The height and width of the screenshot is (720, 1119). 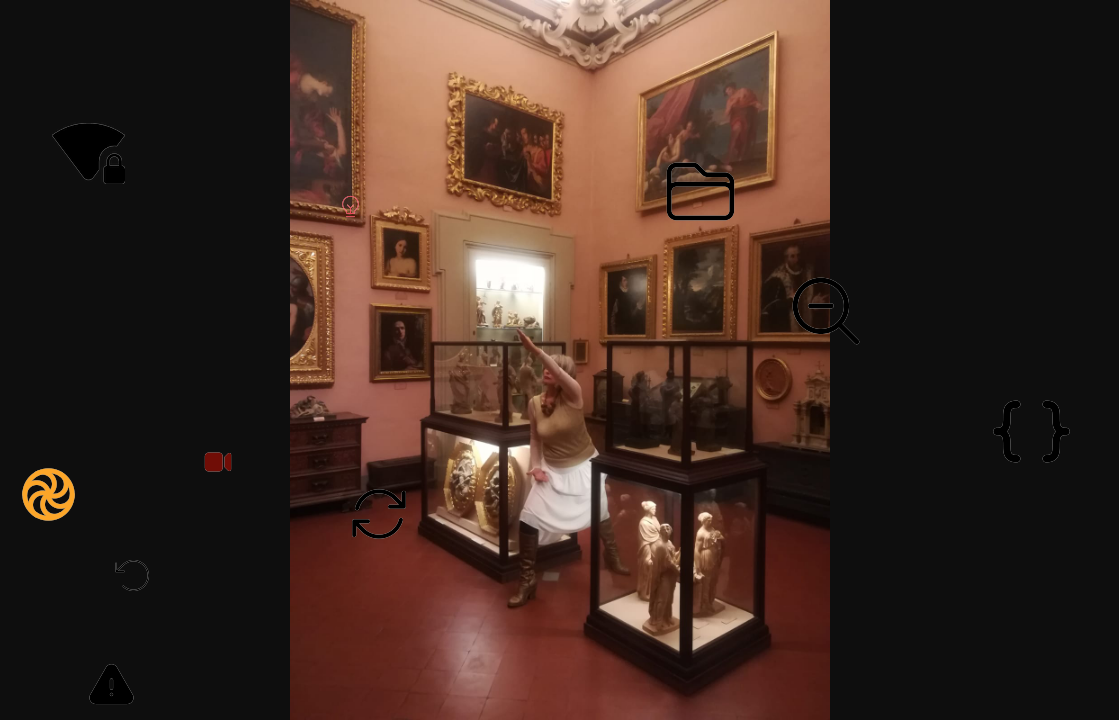 I want to click on undo last action, so click(x=133, y=575).